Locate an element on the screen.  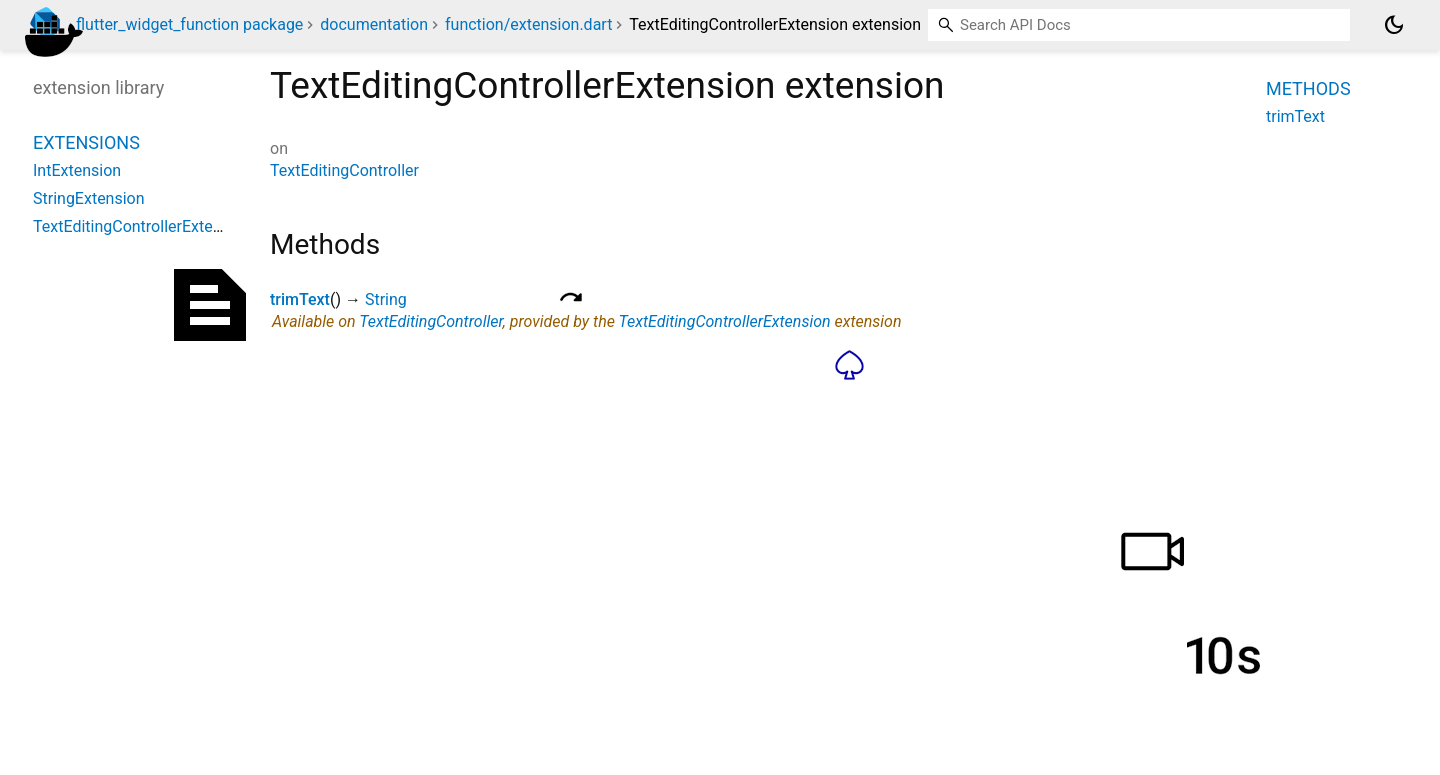
redo the last undone action is located at coordinates (571, 297).